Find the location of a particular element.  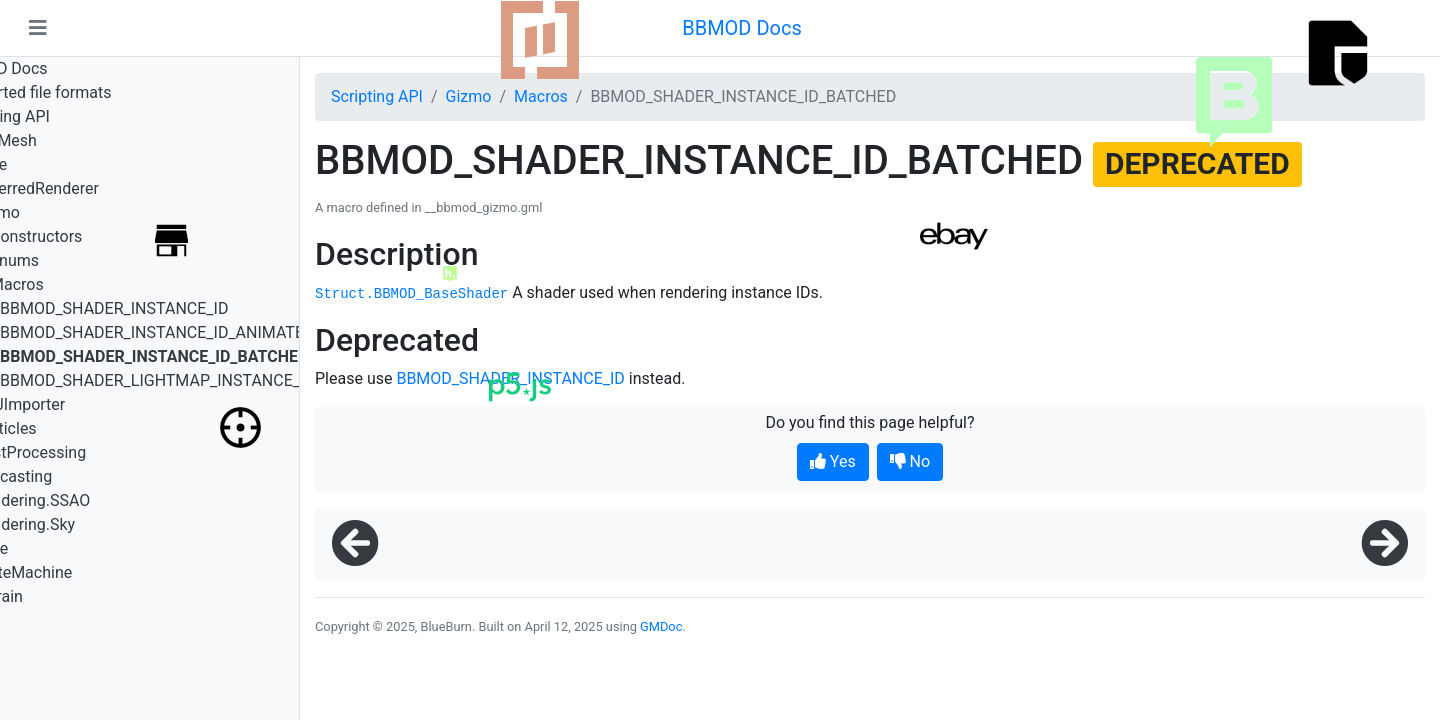

open hypothesis annotation tool is located at coordinates (450, 274).